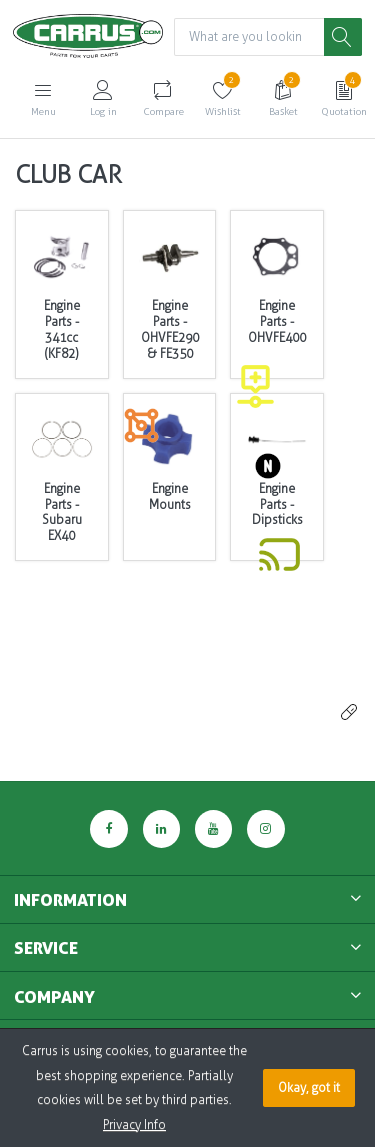 This screenshot has width=375, height=1147. What do you see at coordinates (255, 385) in the screenshot?
I see `add a new event to the timeline` at bounding box center [255, 385].